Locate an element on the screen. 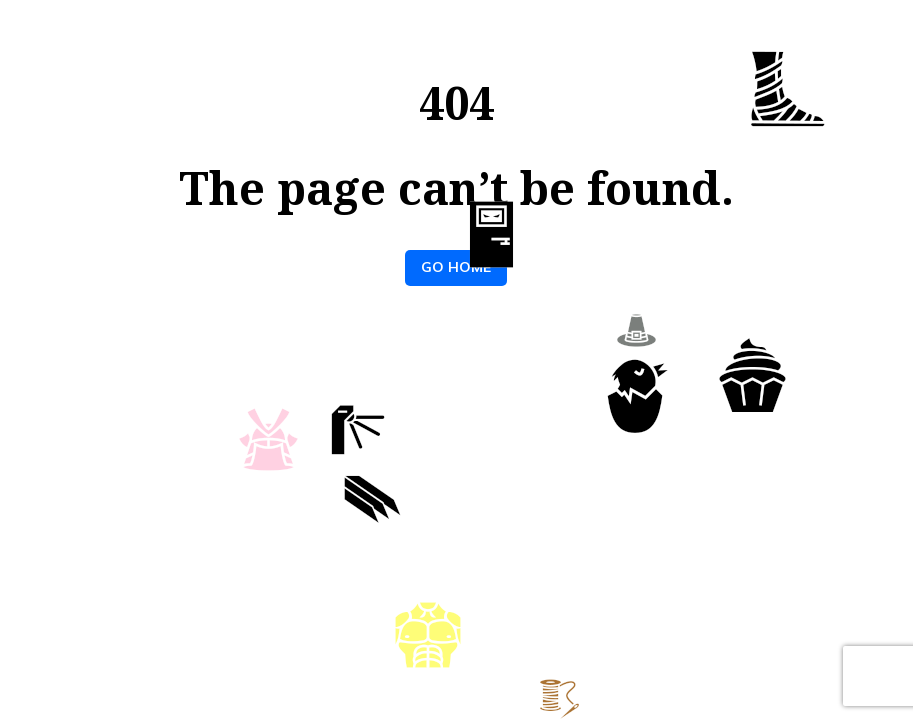  equip claws or melee weapon is located at coordinates (372, 503).